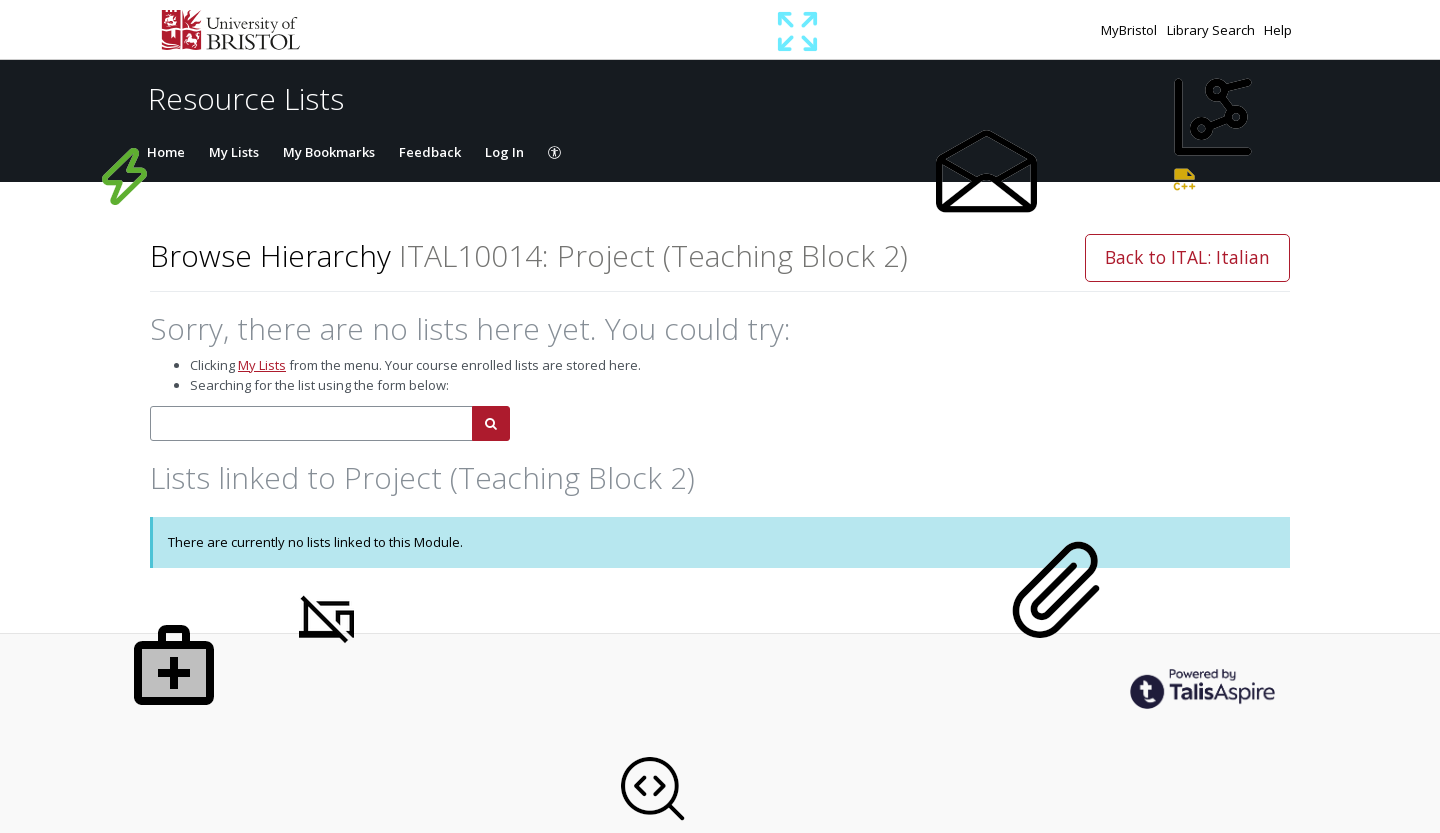 Image resolution: width=1440 pixels, height=833 pixels. Describe the element at coordinates (1184, 180) in the screenshot. I see `a C++ source code file` at that location.